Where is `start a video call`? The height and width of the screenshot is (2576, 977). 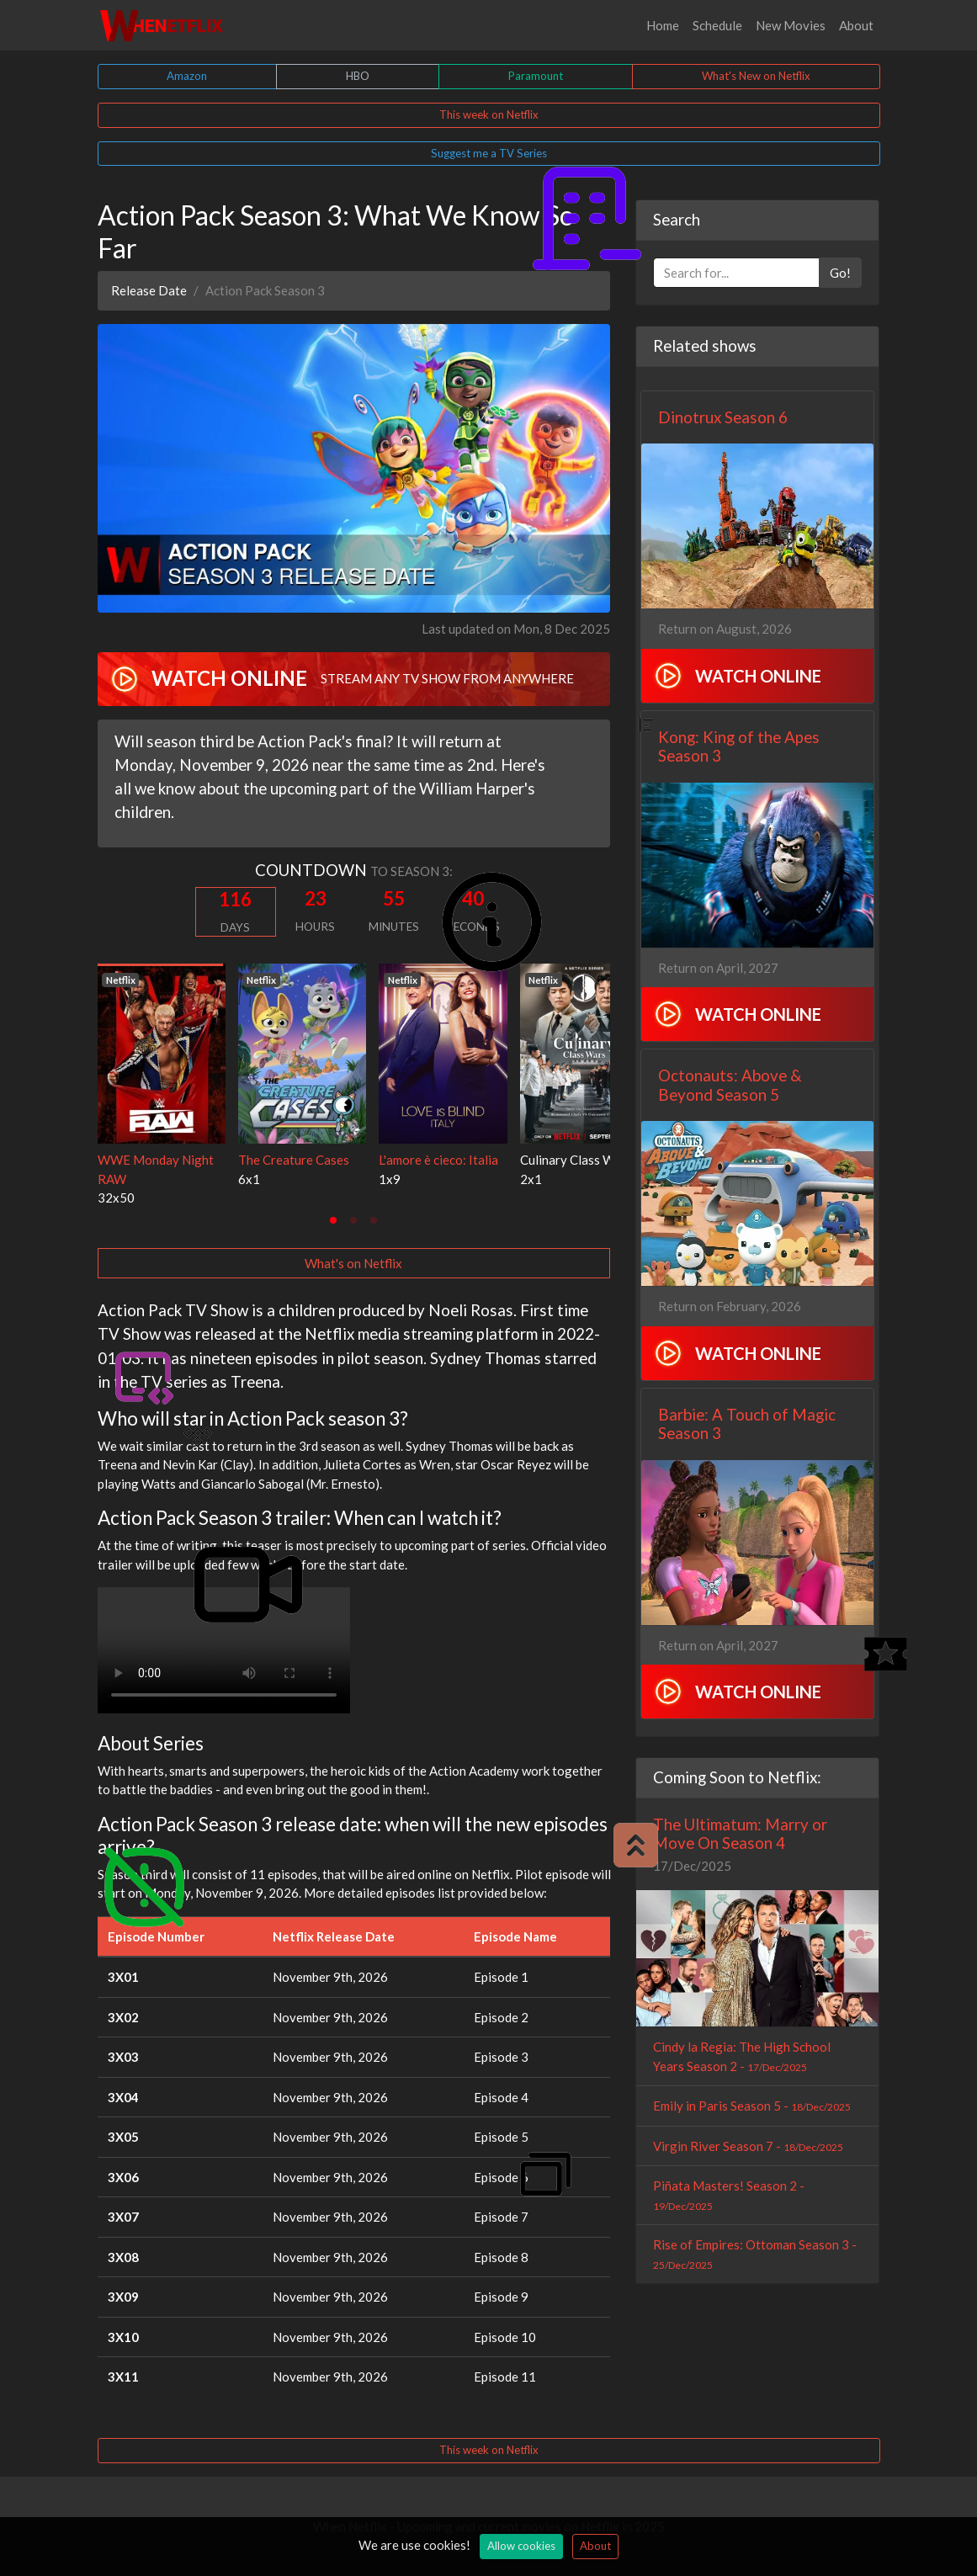
start a video call is located at coordinates (248, 1585).